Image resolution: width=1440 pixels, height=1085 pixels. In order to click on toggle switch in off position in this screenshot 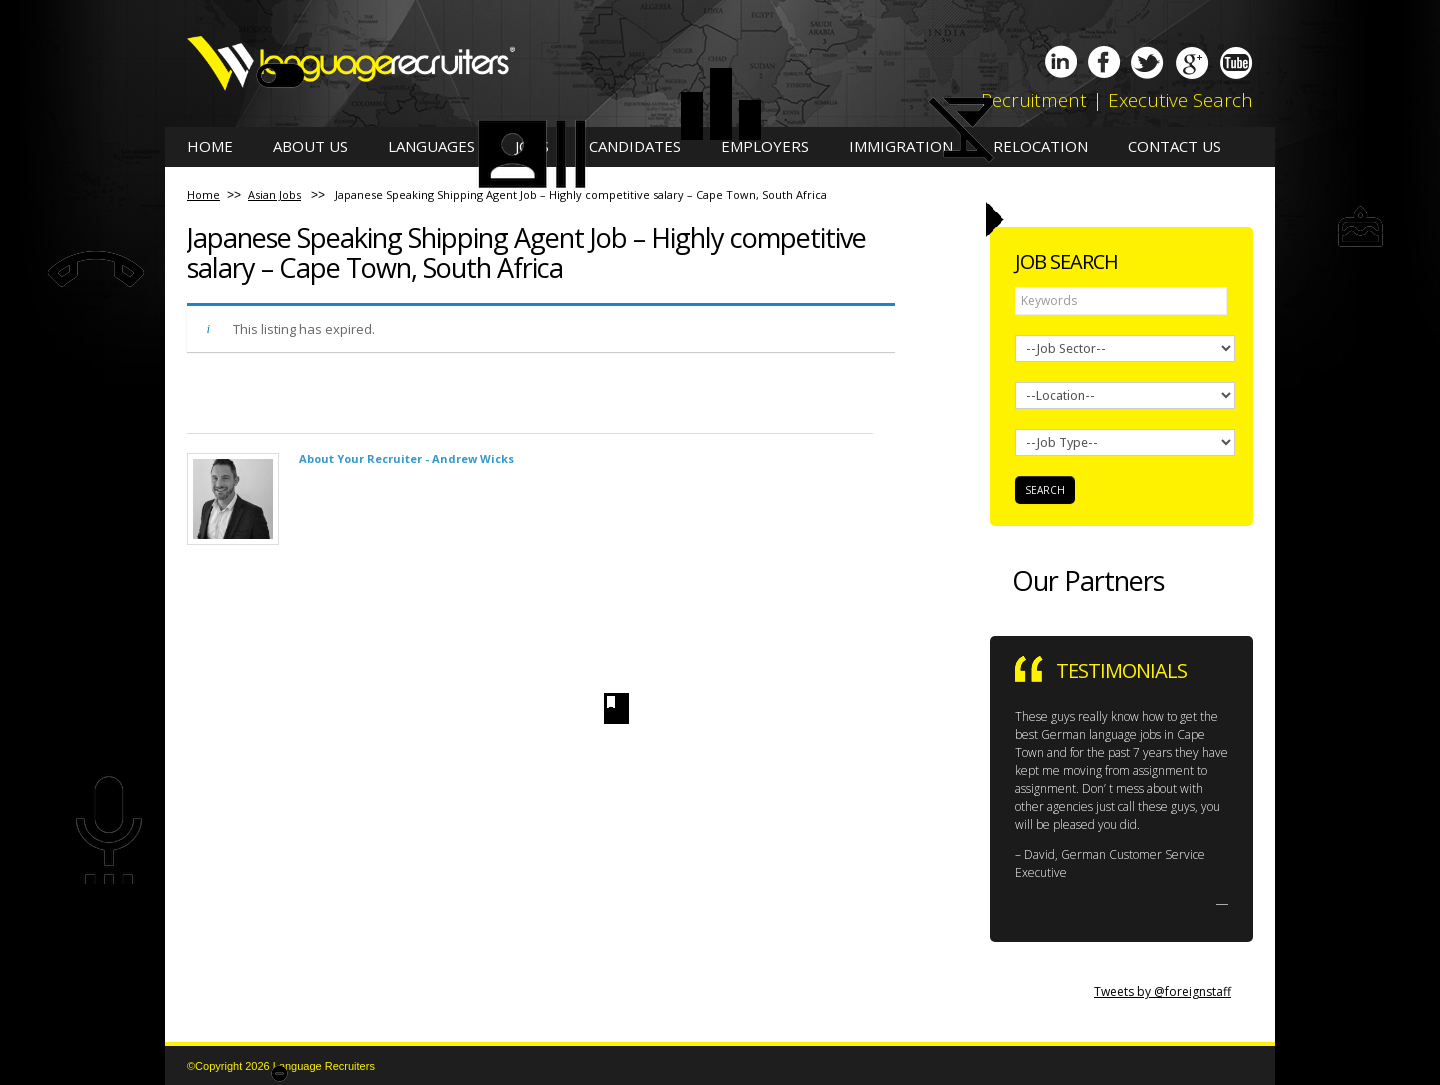, I will do `click(280, 75)`.